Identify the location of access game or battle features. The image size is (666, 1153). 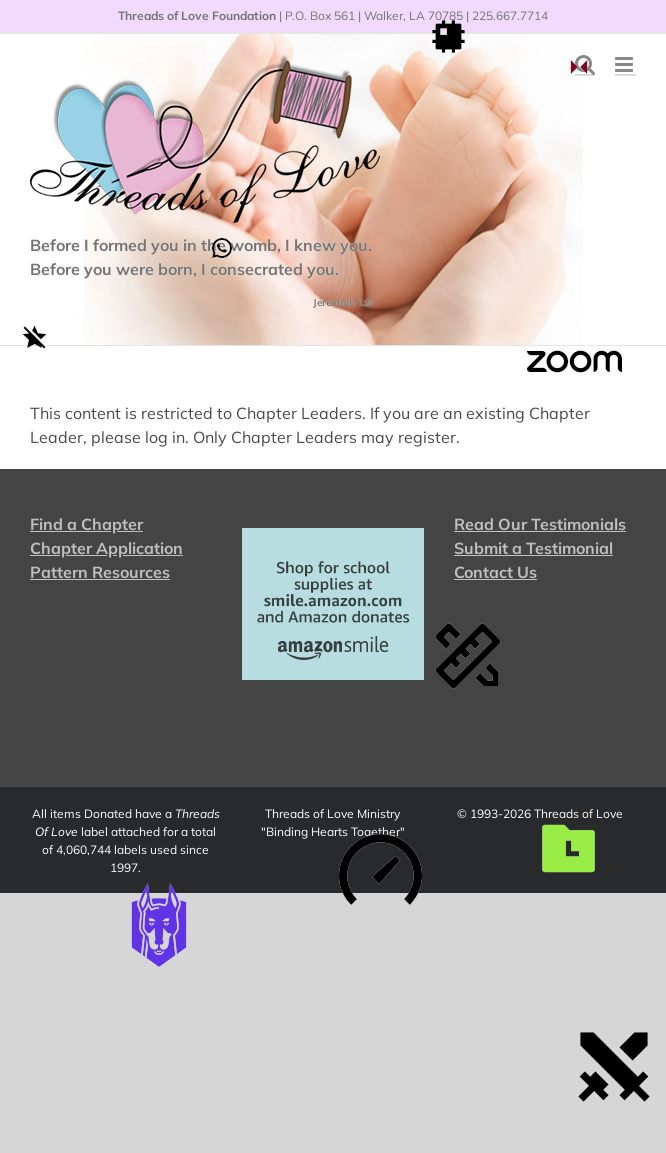
(614, 1066).